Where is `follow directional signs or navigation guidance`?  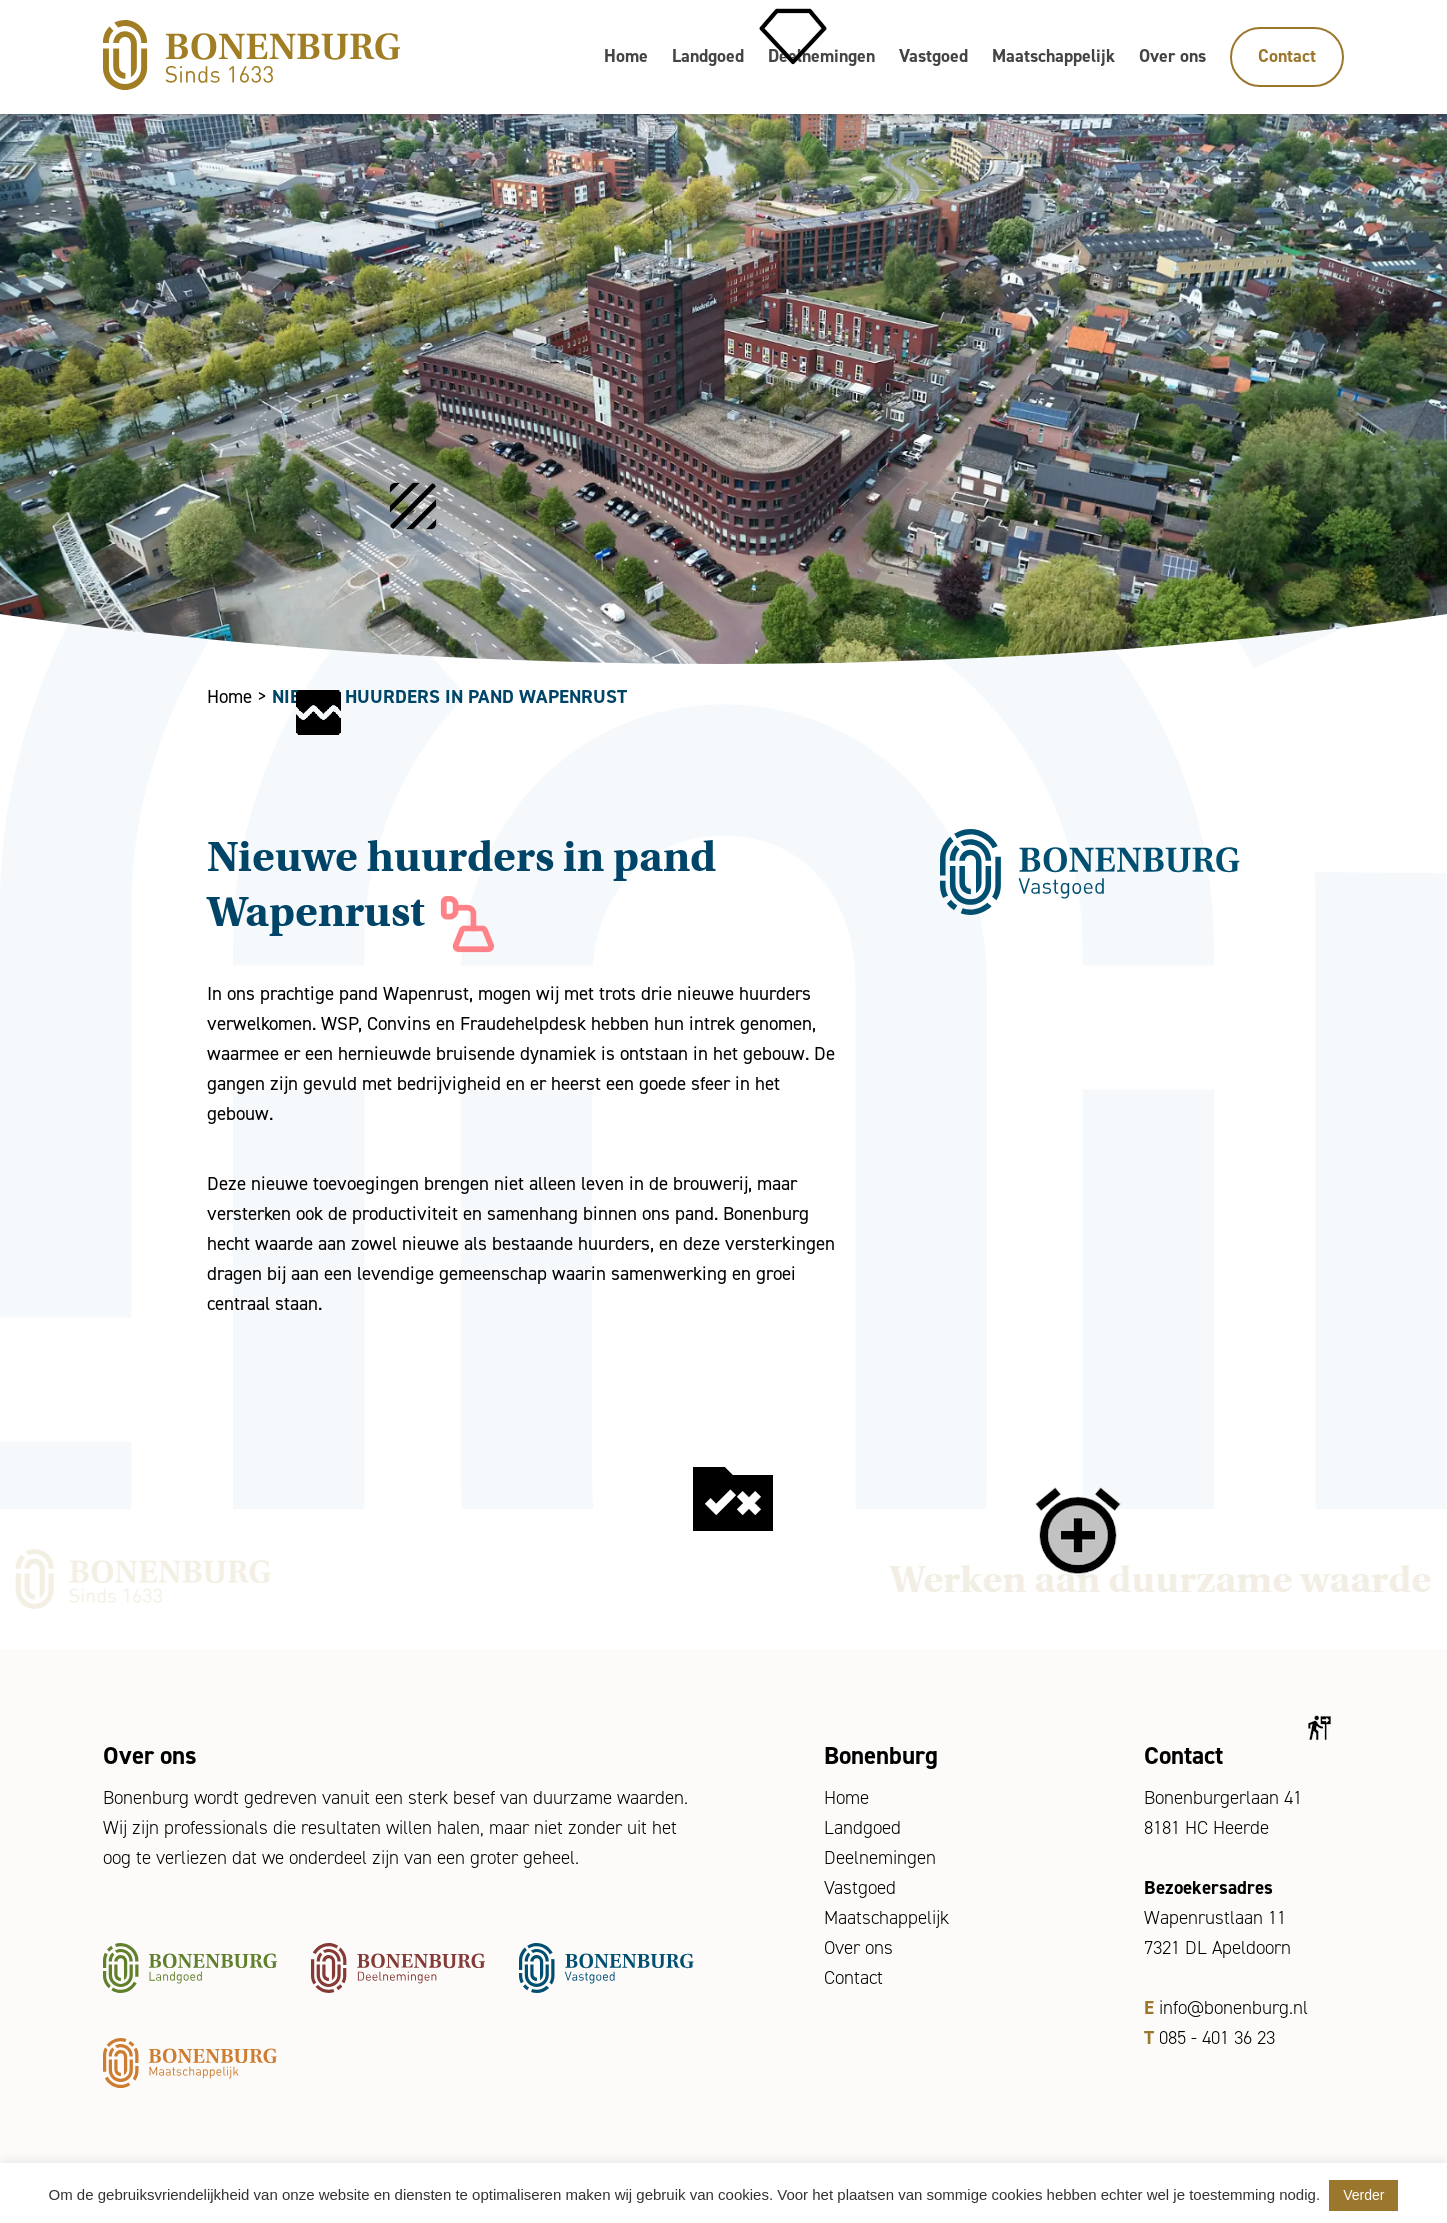
follow directional signs or navigation guidance is located at coordinates (1319, 1727).